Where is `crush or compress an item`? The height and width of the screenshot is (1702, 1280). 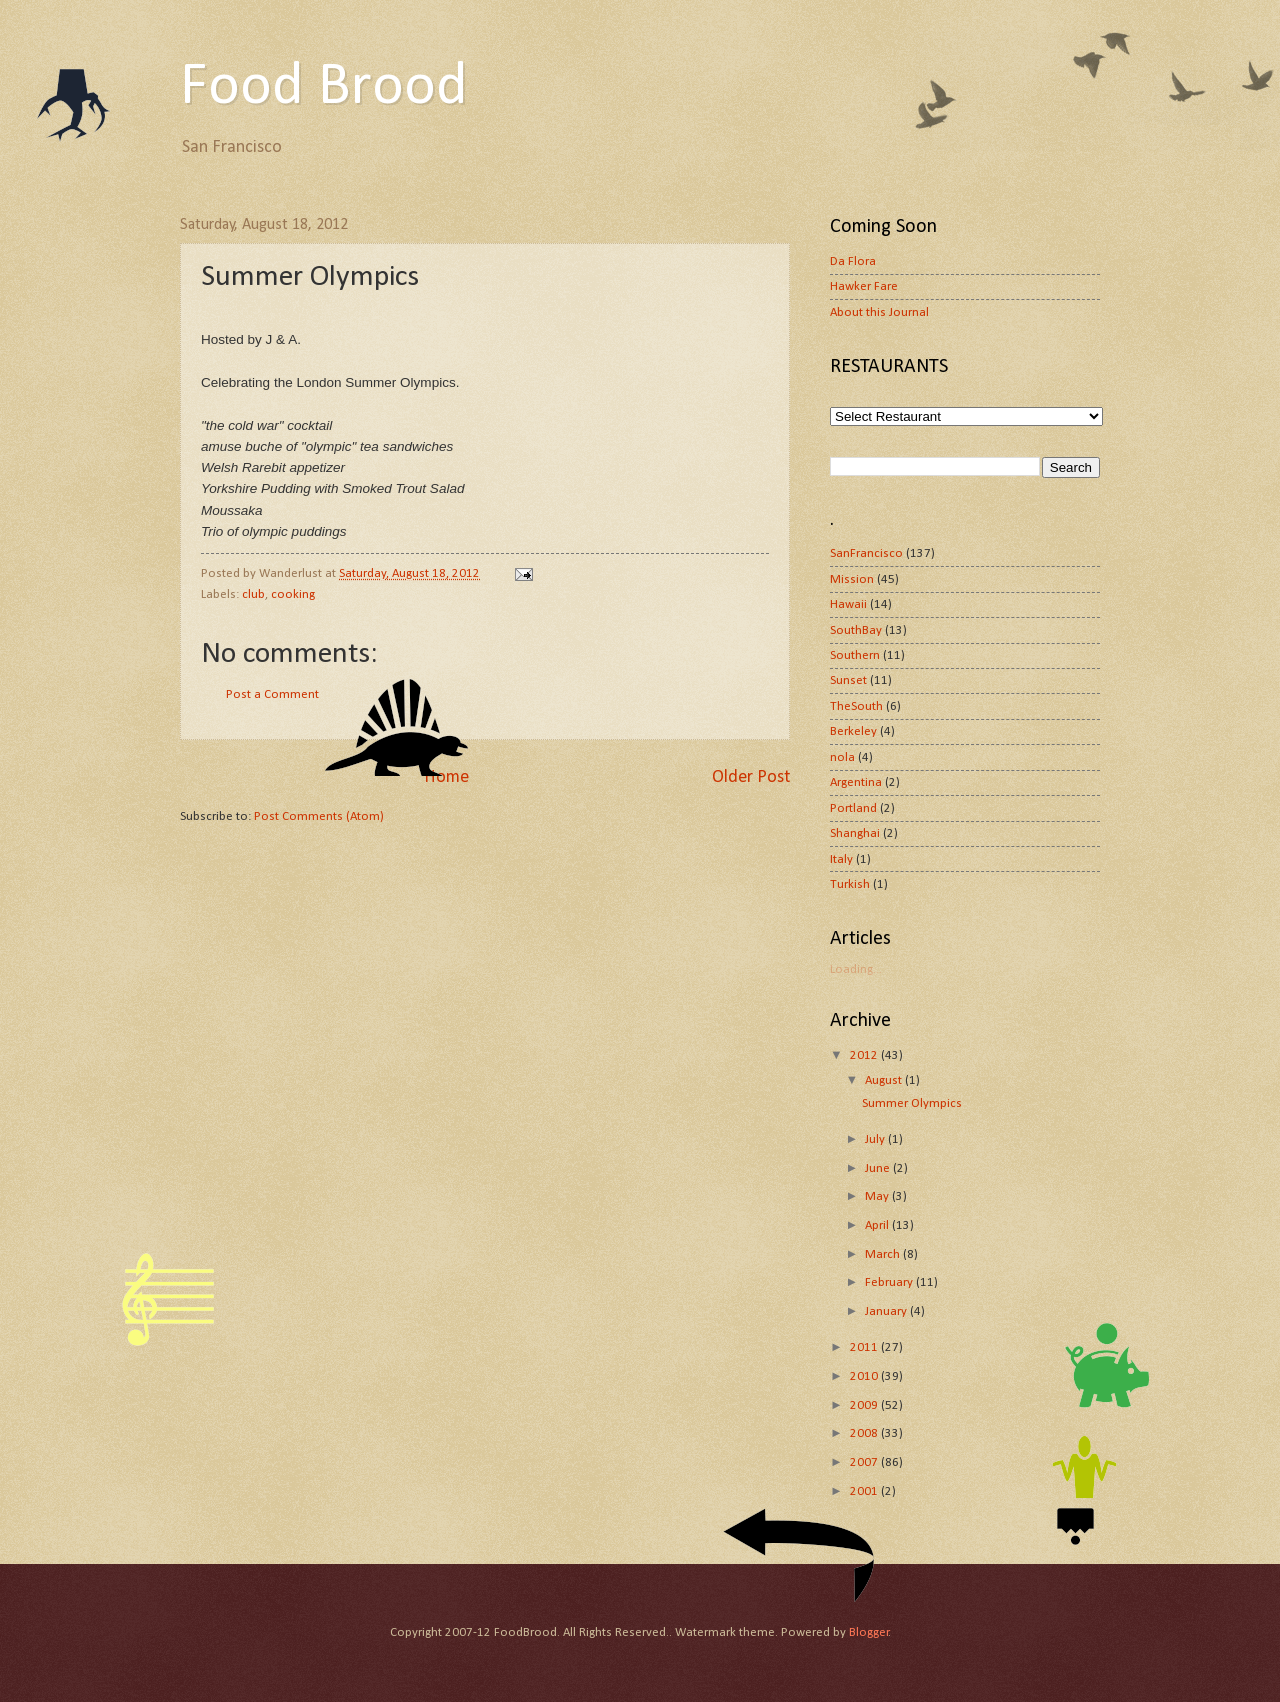
crush or compress an item is located at coordinates (1075, 1526).